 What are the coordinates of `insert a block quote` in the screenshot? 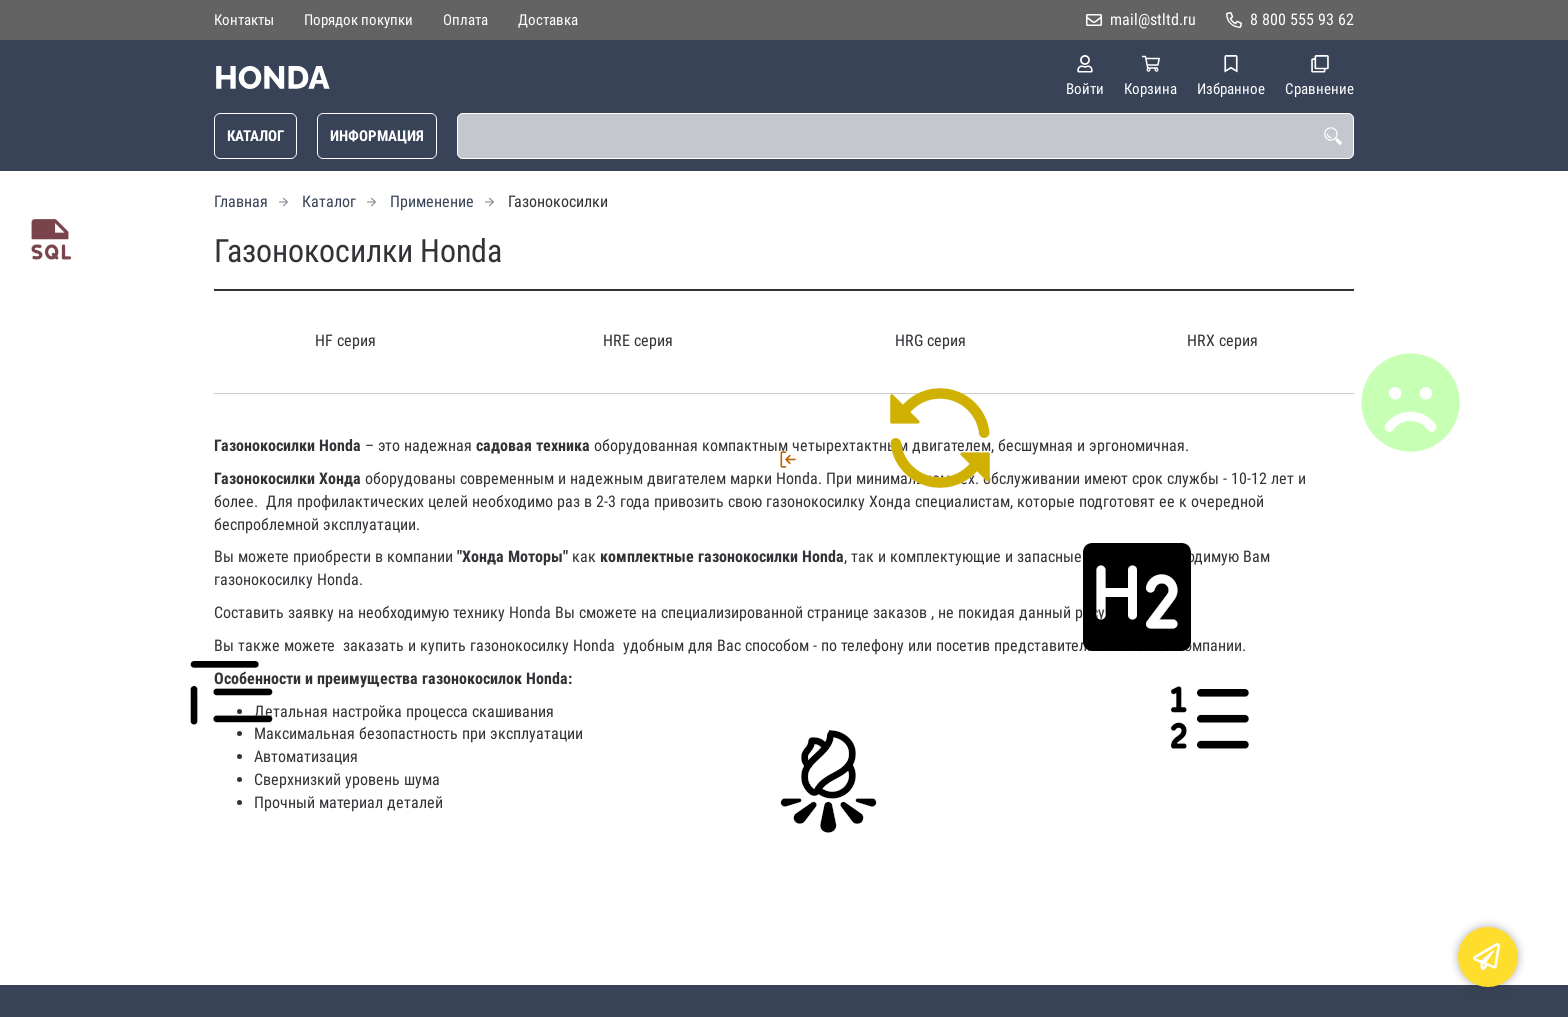 It's located at (231, 690).